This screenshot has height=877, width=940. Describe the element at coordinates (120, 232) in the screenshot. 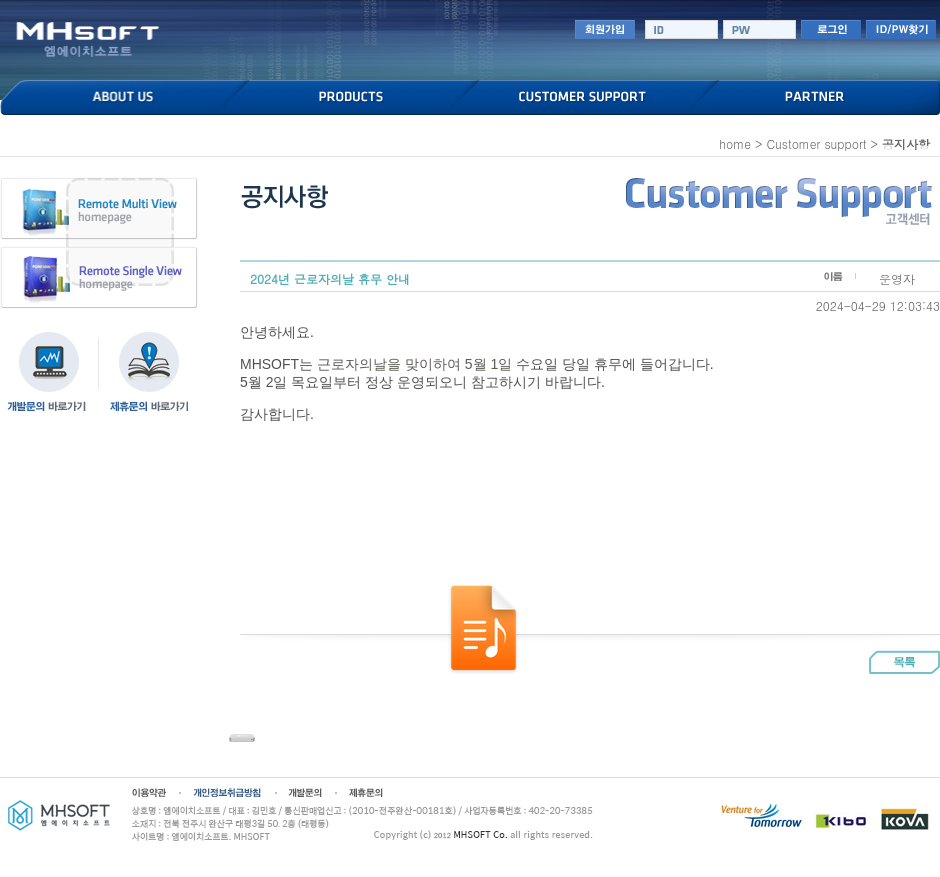

I see `represents an unrecognized or unknown file type` at that location.